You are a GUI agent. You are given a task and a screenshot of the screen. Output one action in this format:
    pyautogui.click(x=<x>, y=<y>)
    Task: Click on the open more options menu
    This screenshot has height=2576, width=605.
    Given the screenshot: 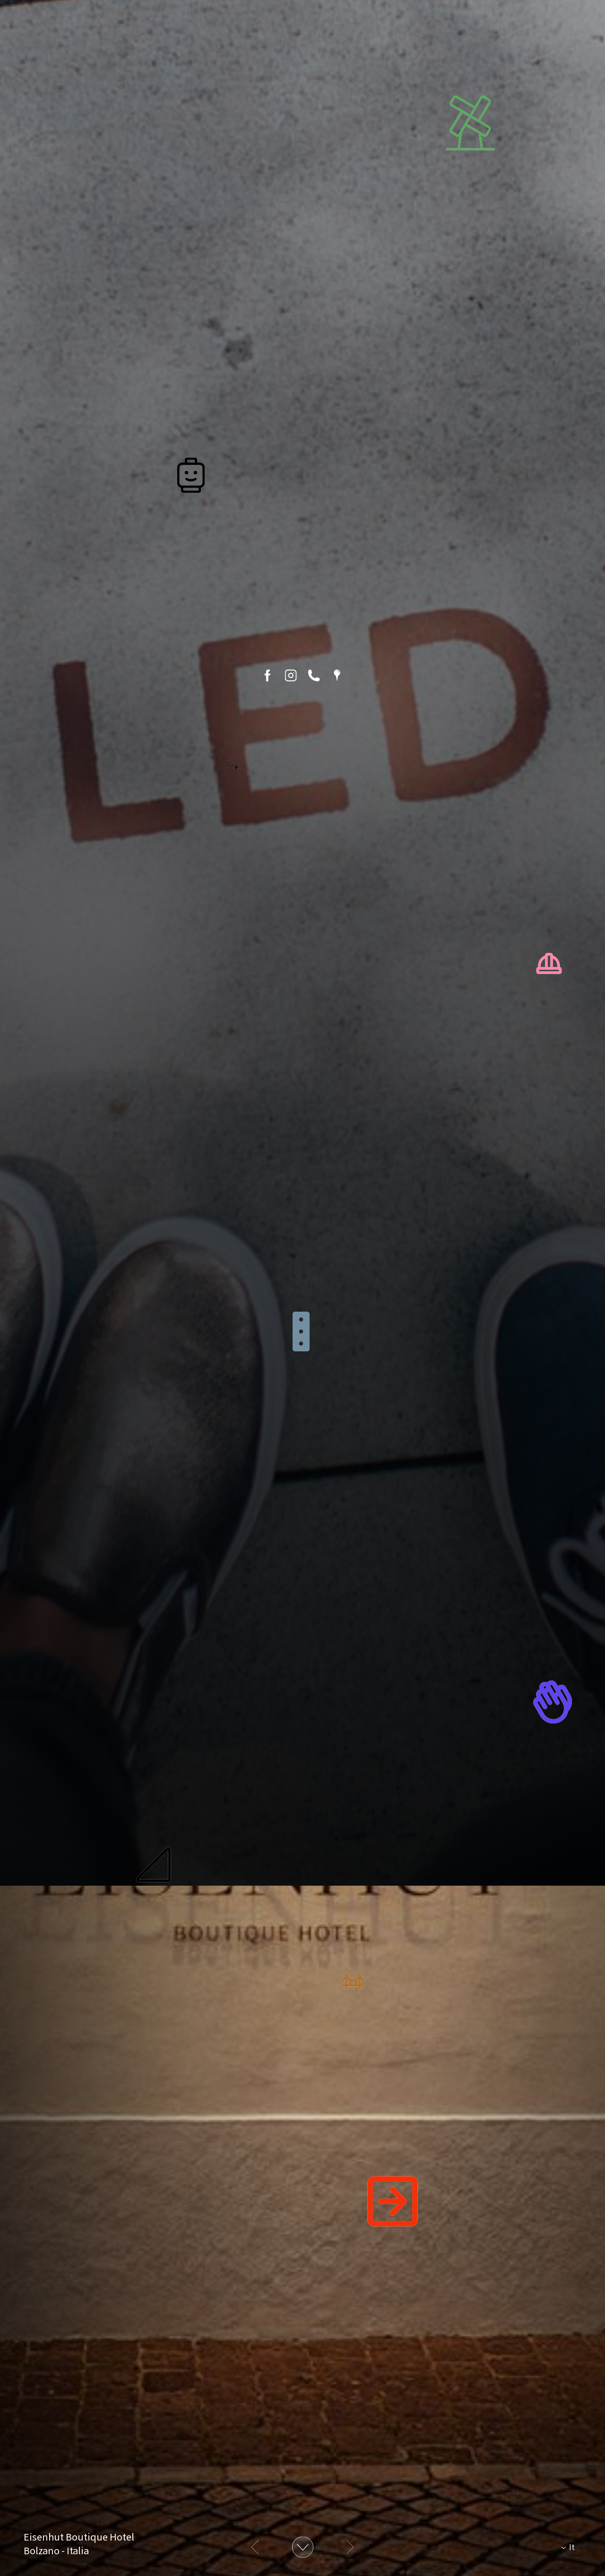 What is the action you would take?
    pyautogui.click(x=301, y=1332)
    